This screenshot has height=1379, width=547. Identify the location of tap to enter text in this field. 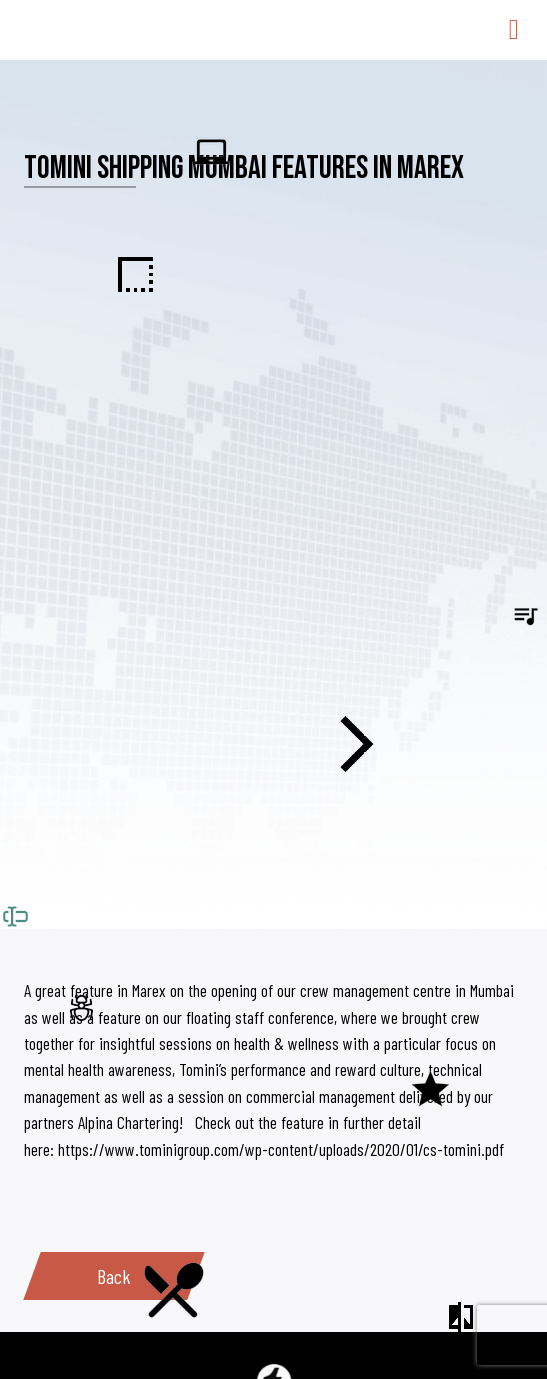
(15, 916).